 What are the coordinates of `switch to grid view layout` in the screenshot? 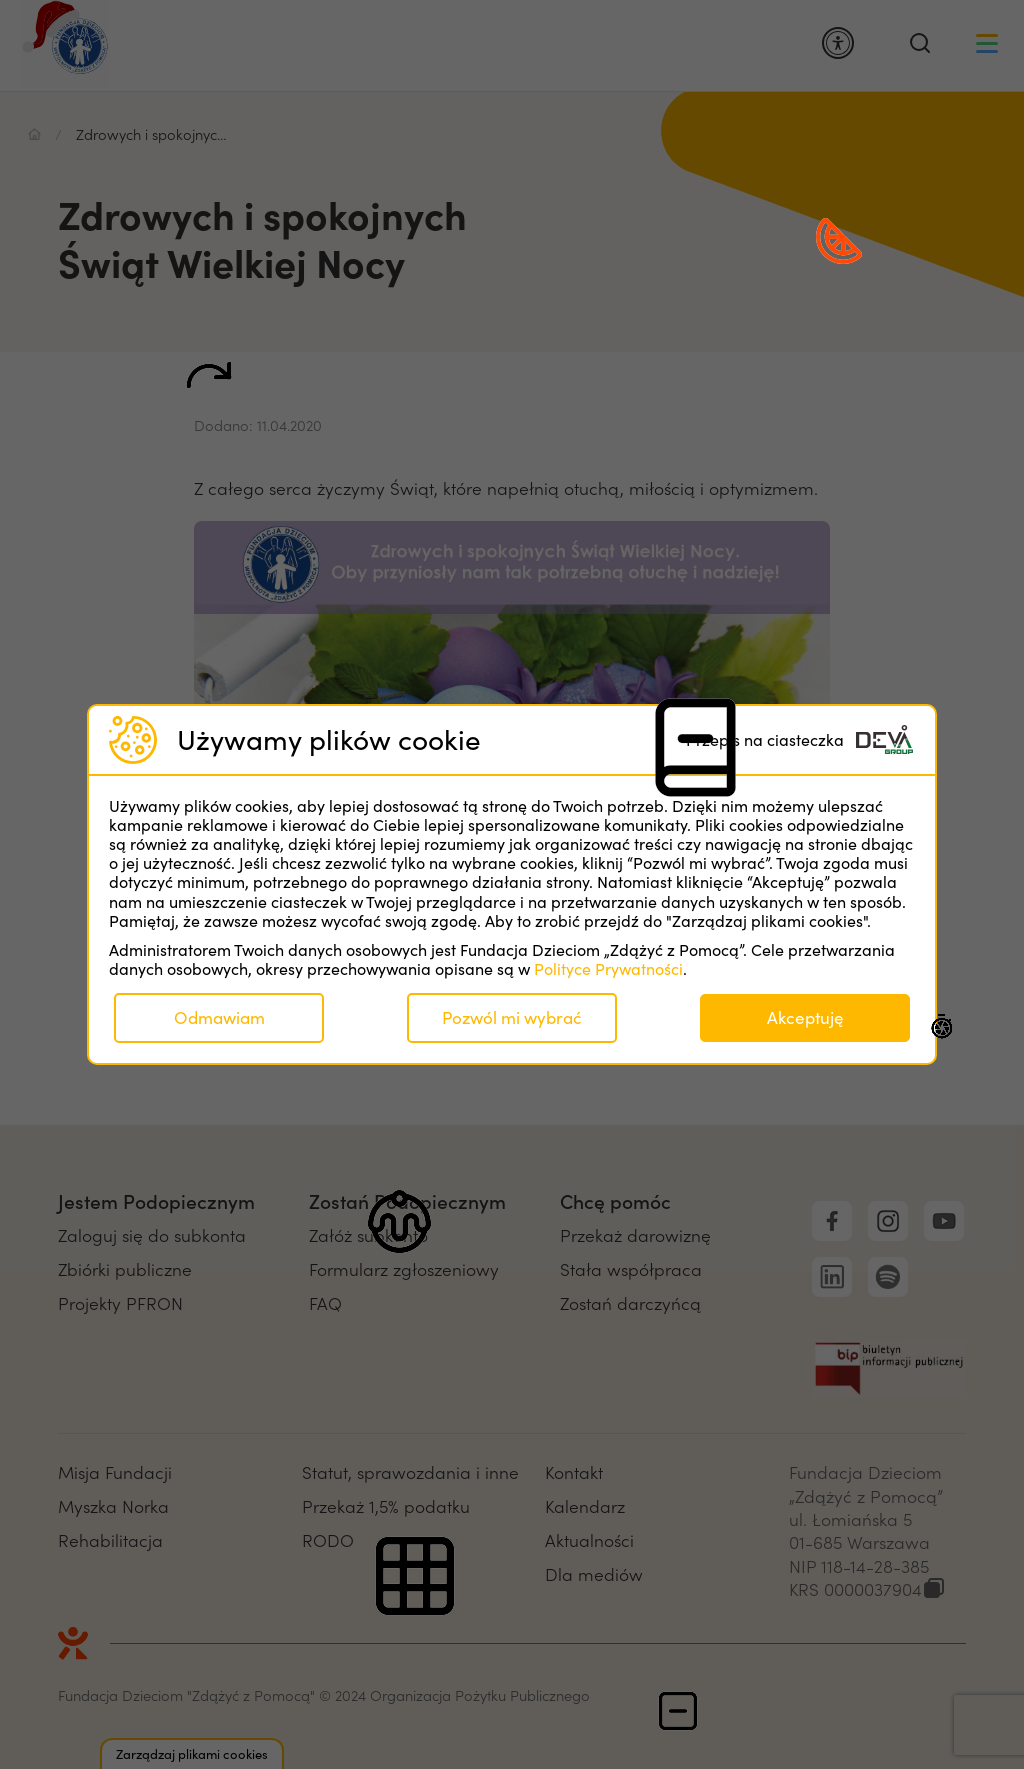 It's located at (415, 1576).